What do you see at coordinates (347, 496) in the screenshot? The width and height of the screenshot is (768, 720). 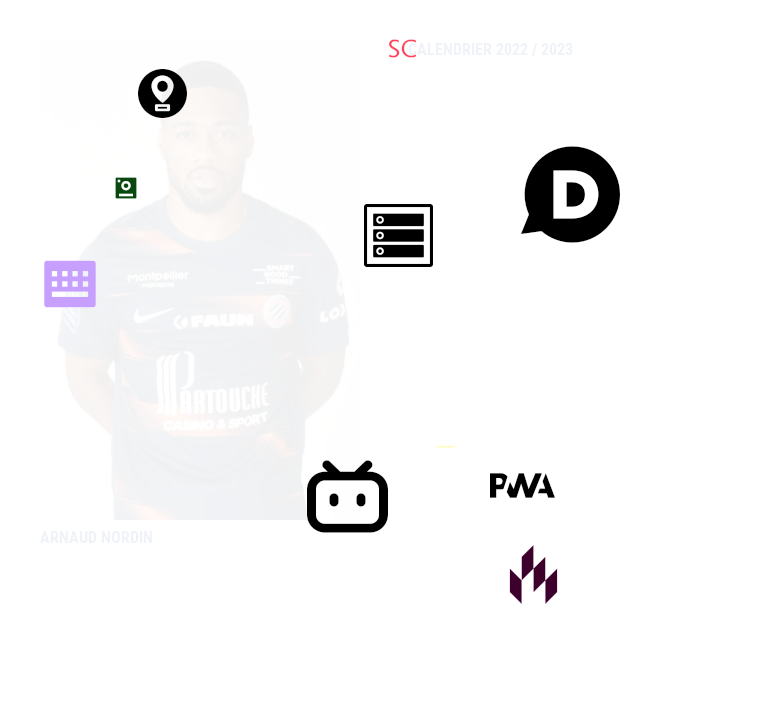 I see `open Bilibili app` at bounding box center [347, 496].